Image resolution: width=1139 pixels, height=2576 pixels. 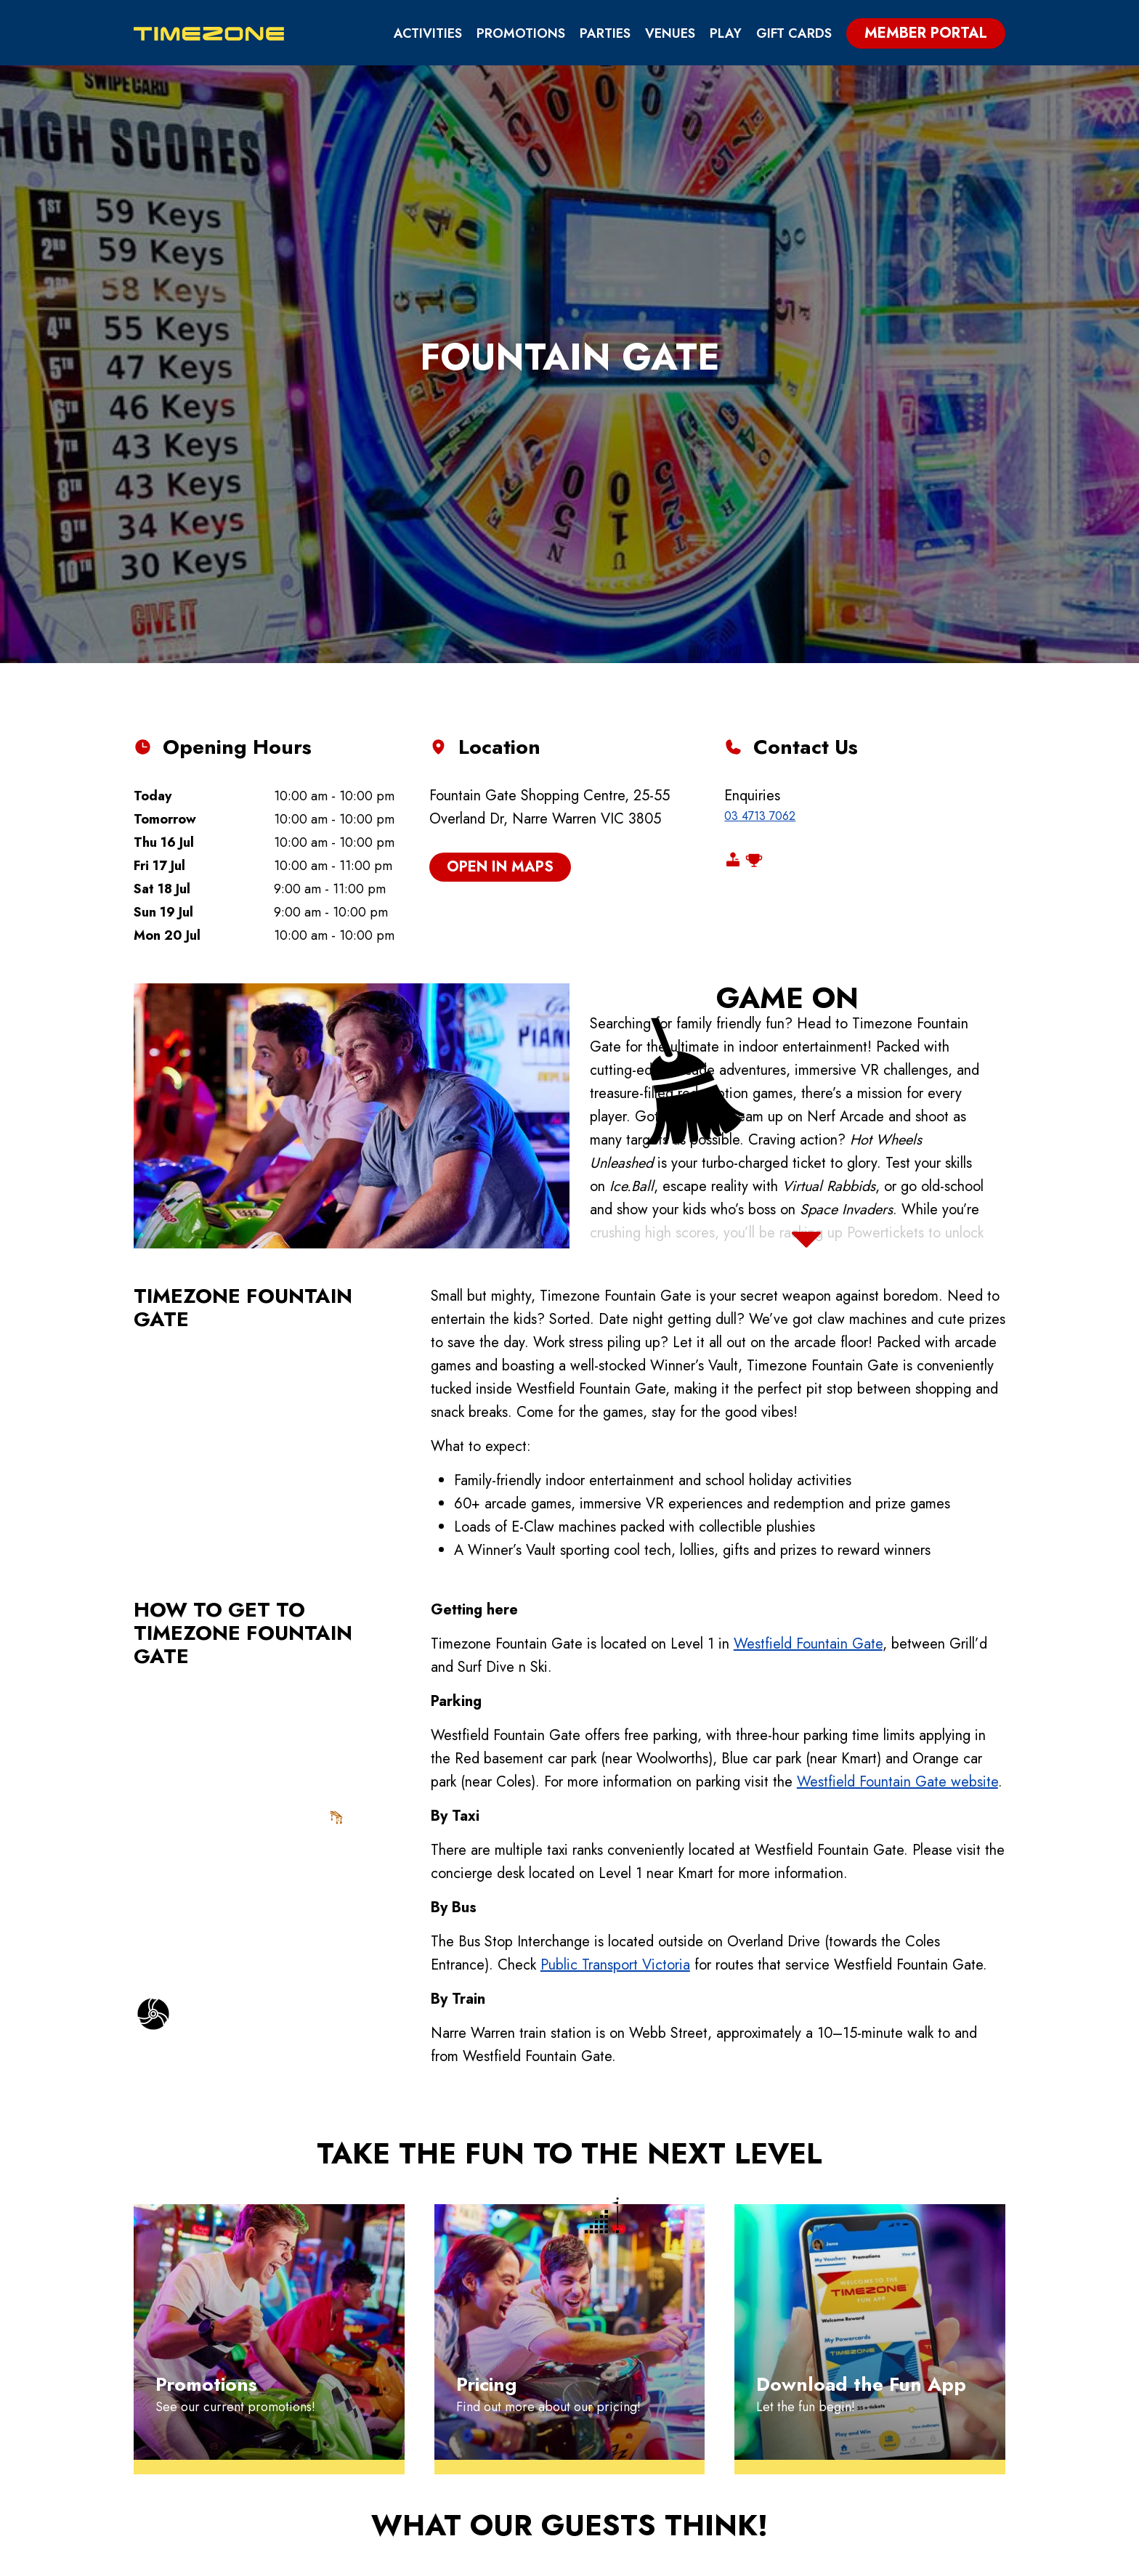 I want to click on indicates a critical hit or bleeding effect, so click(x=336, y=1817).